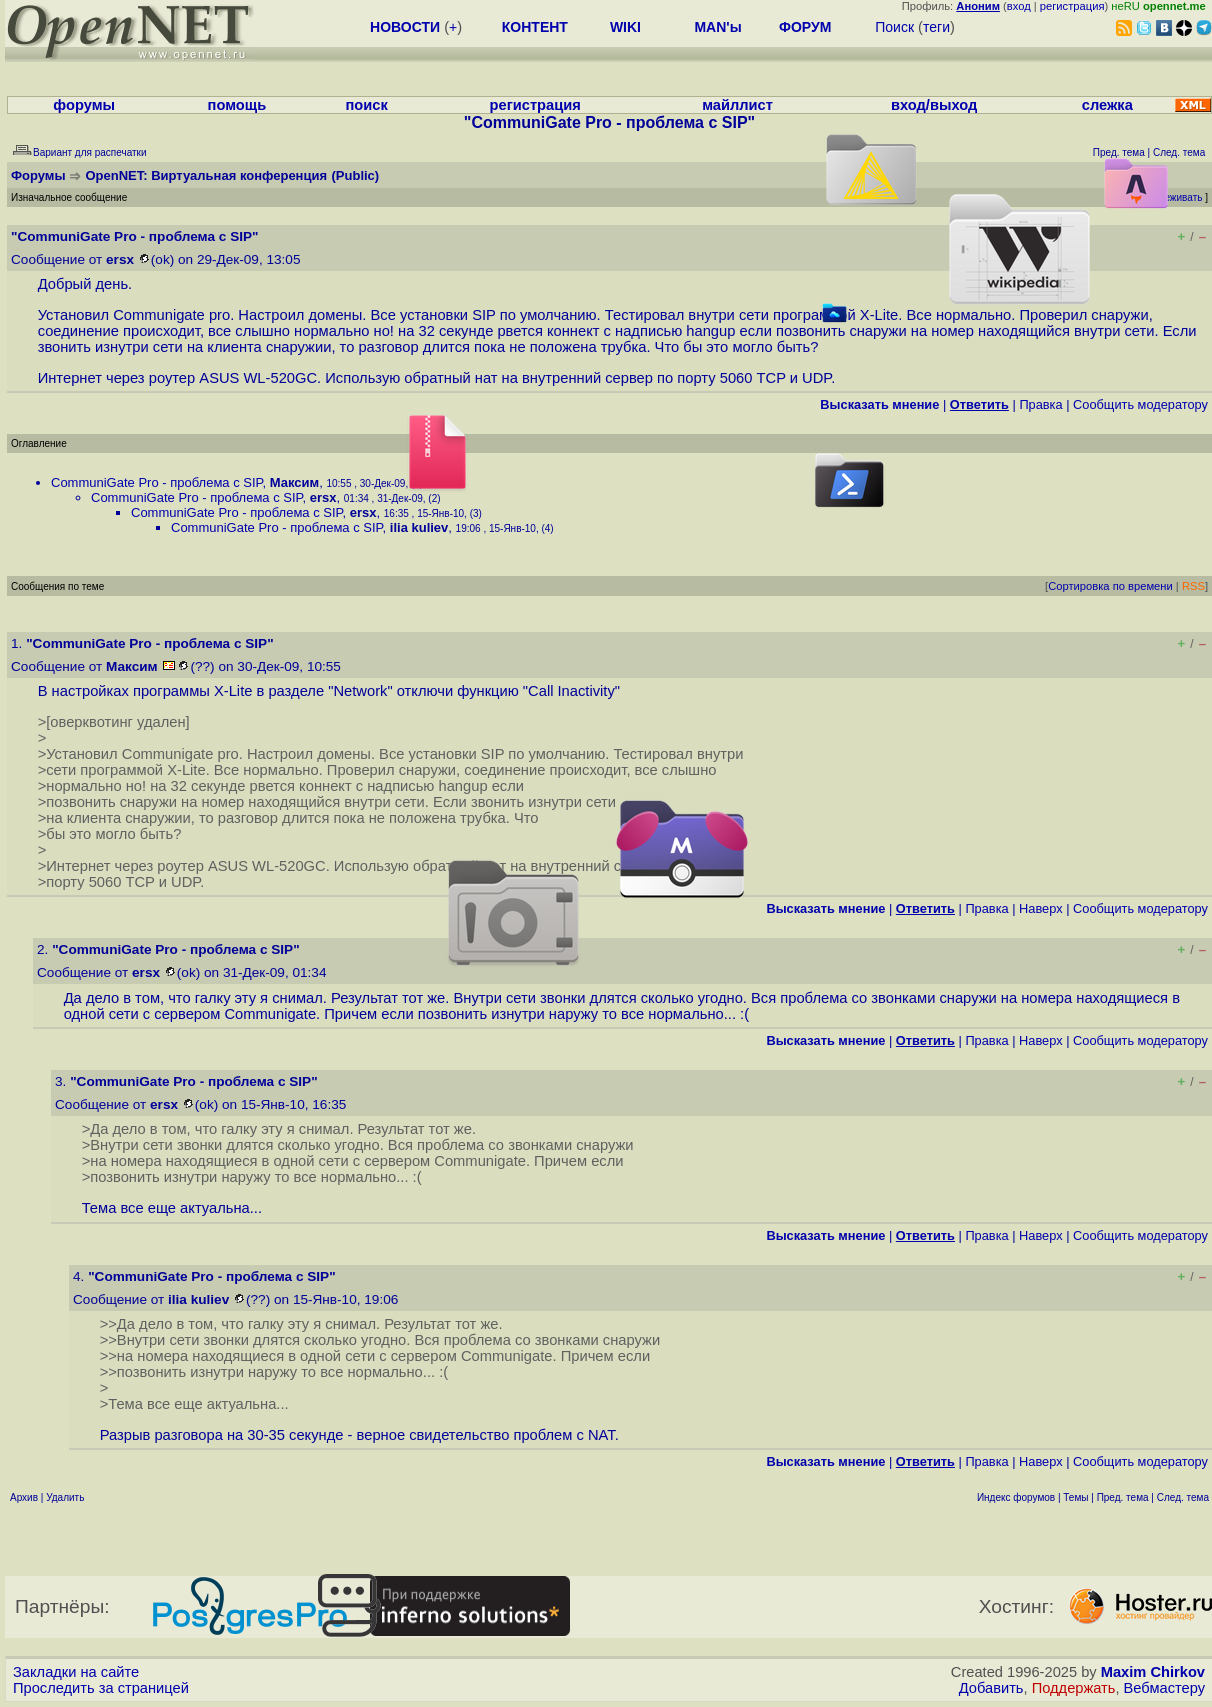 The image size is (1212, 1707). Describe the element at coordinates (871, 172) in the screenshot. I see `open knime workflow projects folder` at that location.